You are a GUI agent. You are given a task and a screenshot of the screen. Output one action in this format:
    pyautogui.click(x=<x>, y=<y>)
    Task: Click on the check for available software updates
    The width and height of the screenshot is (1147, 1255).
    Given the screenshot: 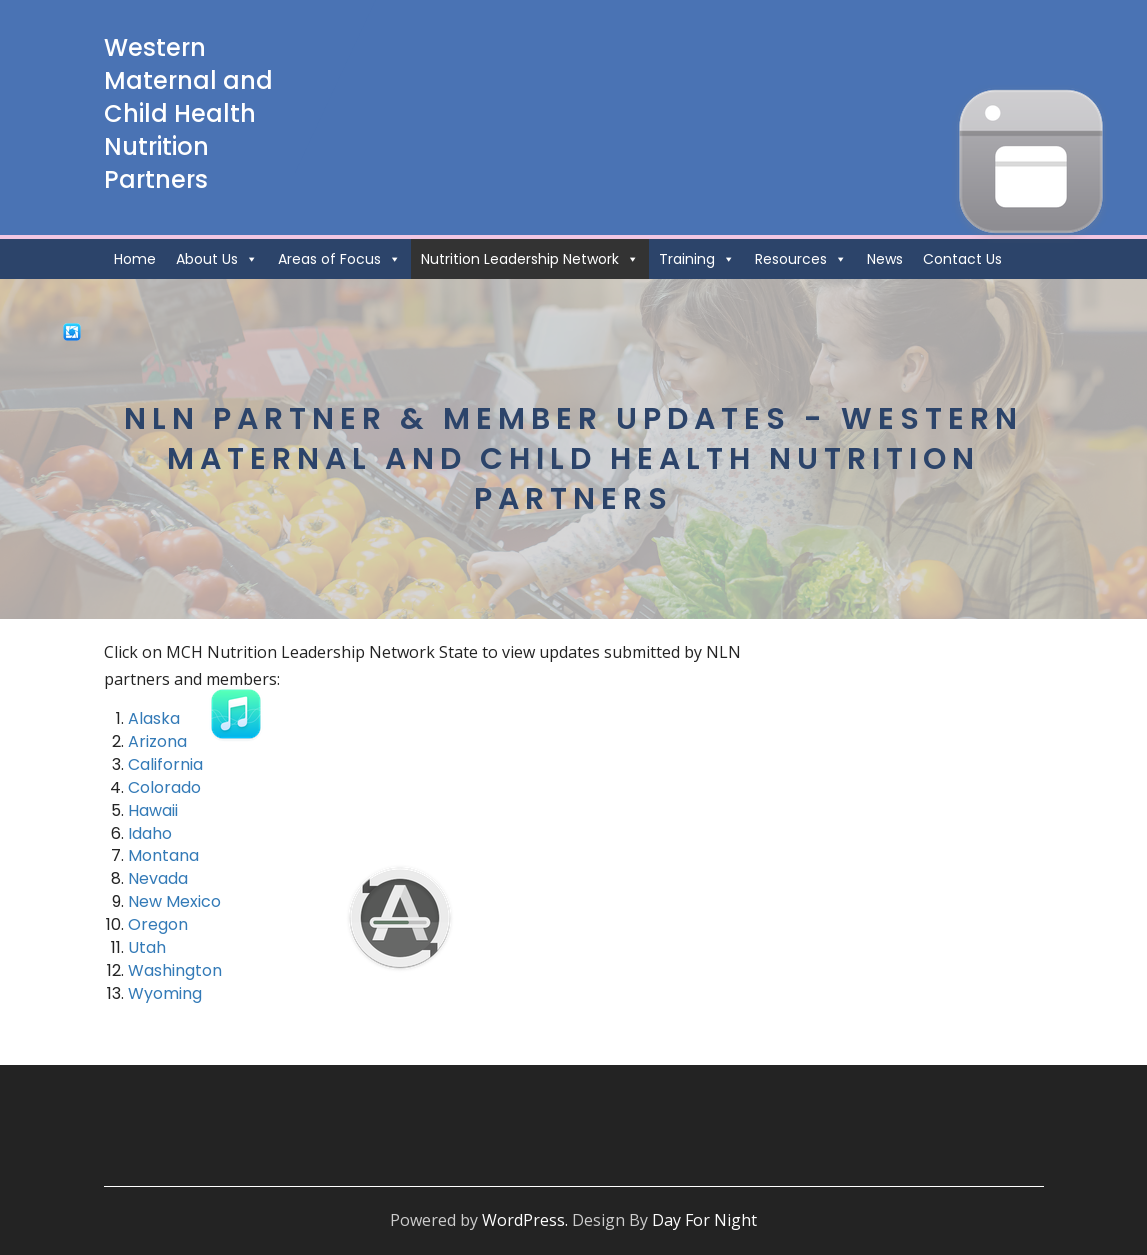 What is the action you would take?
    pyautogui.click(x=400, y=918)
    